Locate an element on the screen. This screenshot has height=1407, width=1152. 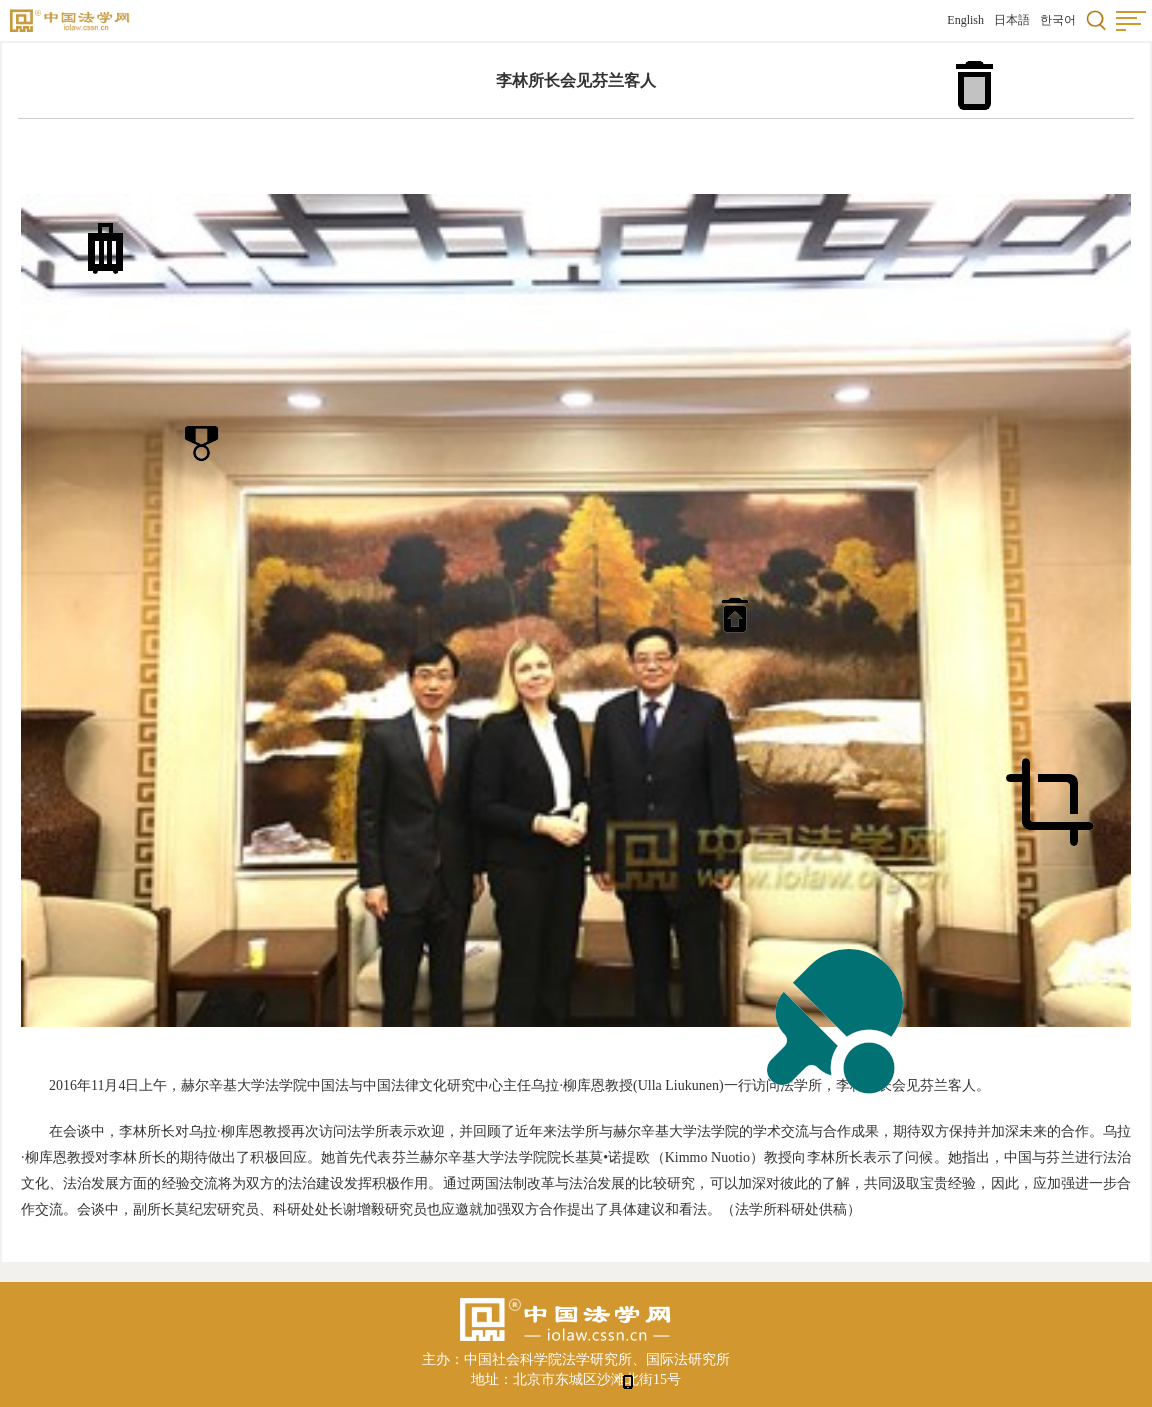
access travel or trip information is located at coordinates (105, 248).